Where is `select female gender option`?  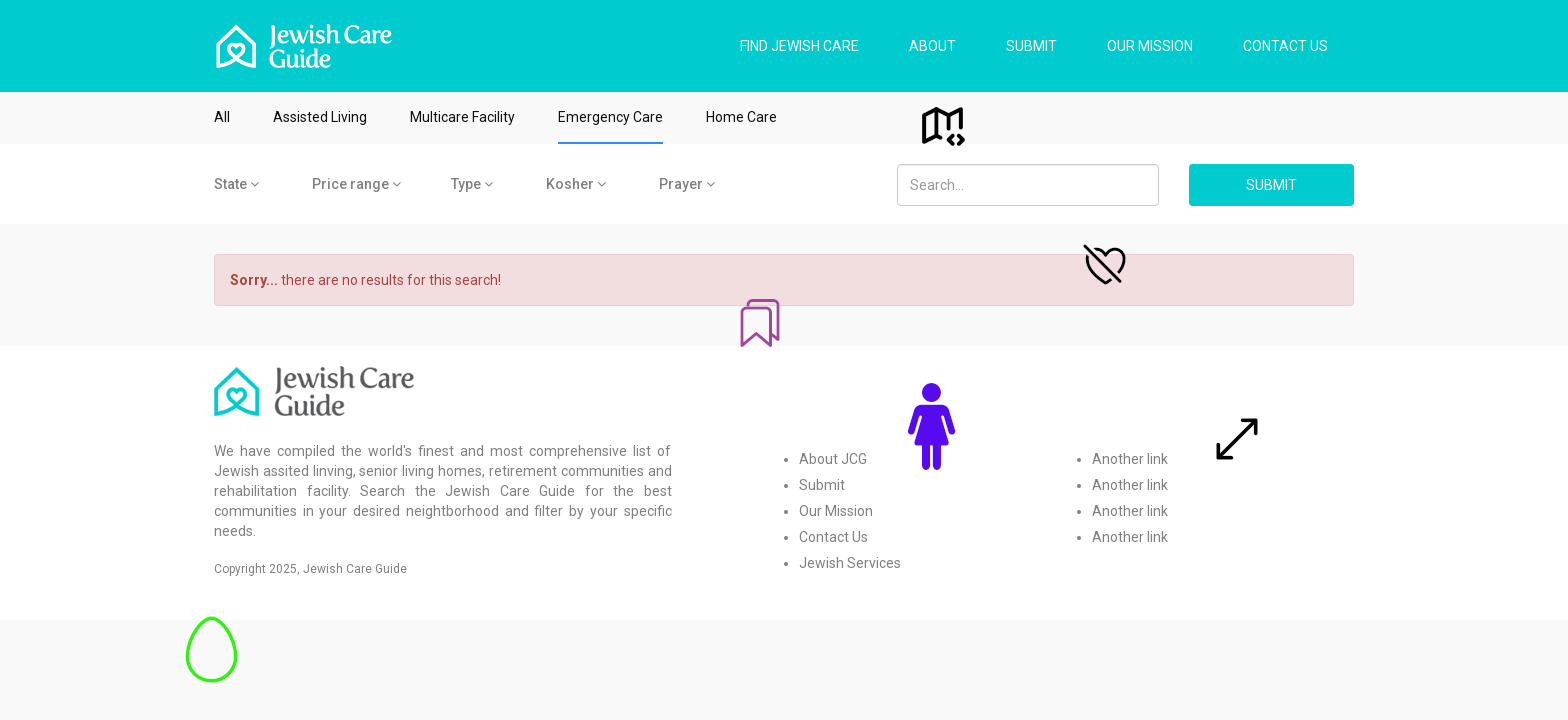
select female gender option is located at coordinates (931, 426).